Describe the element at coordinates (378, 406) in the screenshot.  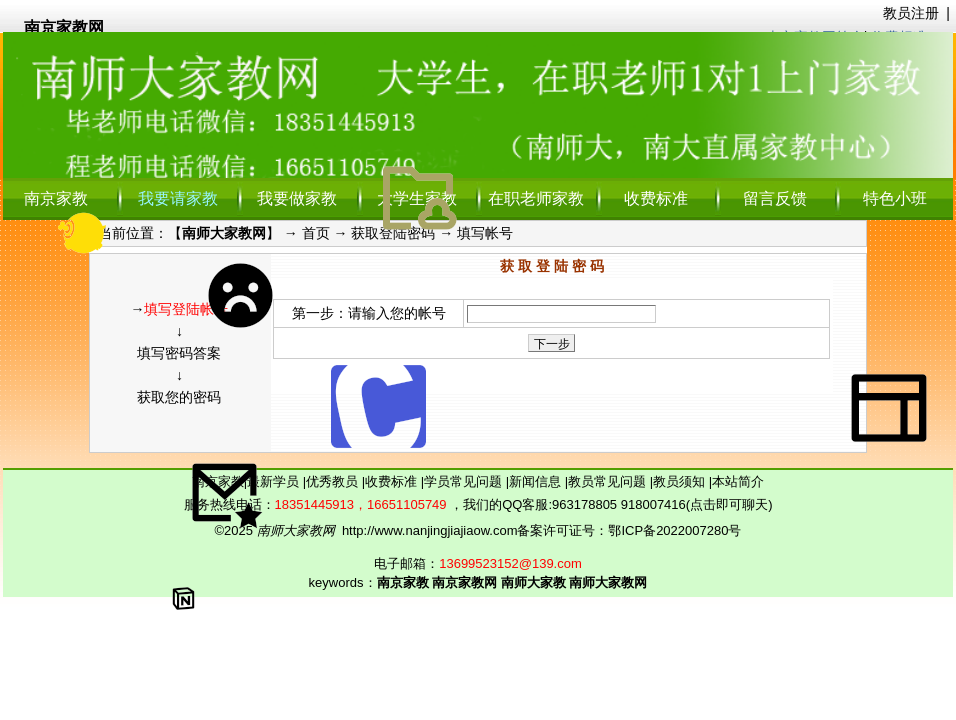
I see `contao CMS logo` at that location.